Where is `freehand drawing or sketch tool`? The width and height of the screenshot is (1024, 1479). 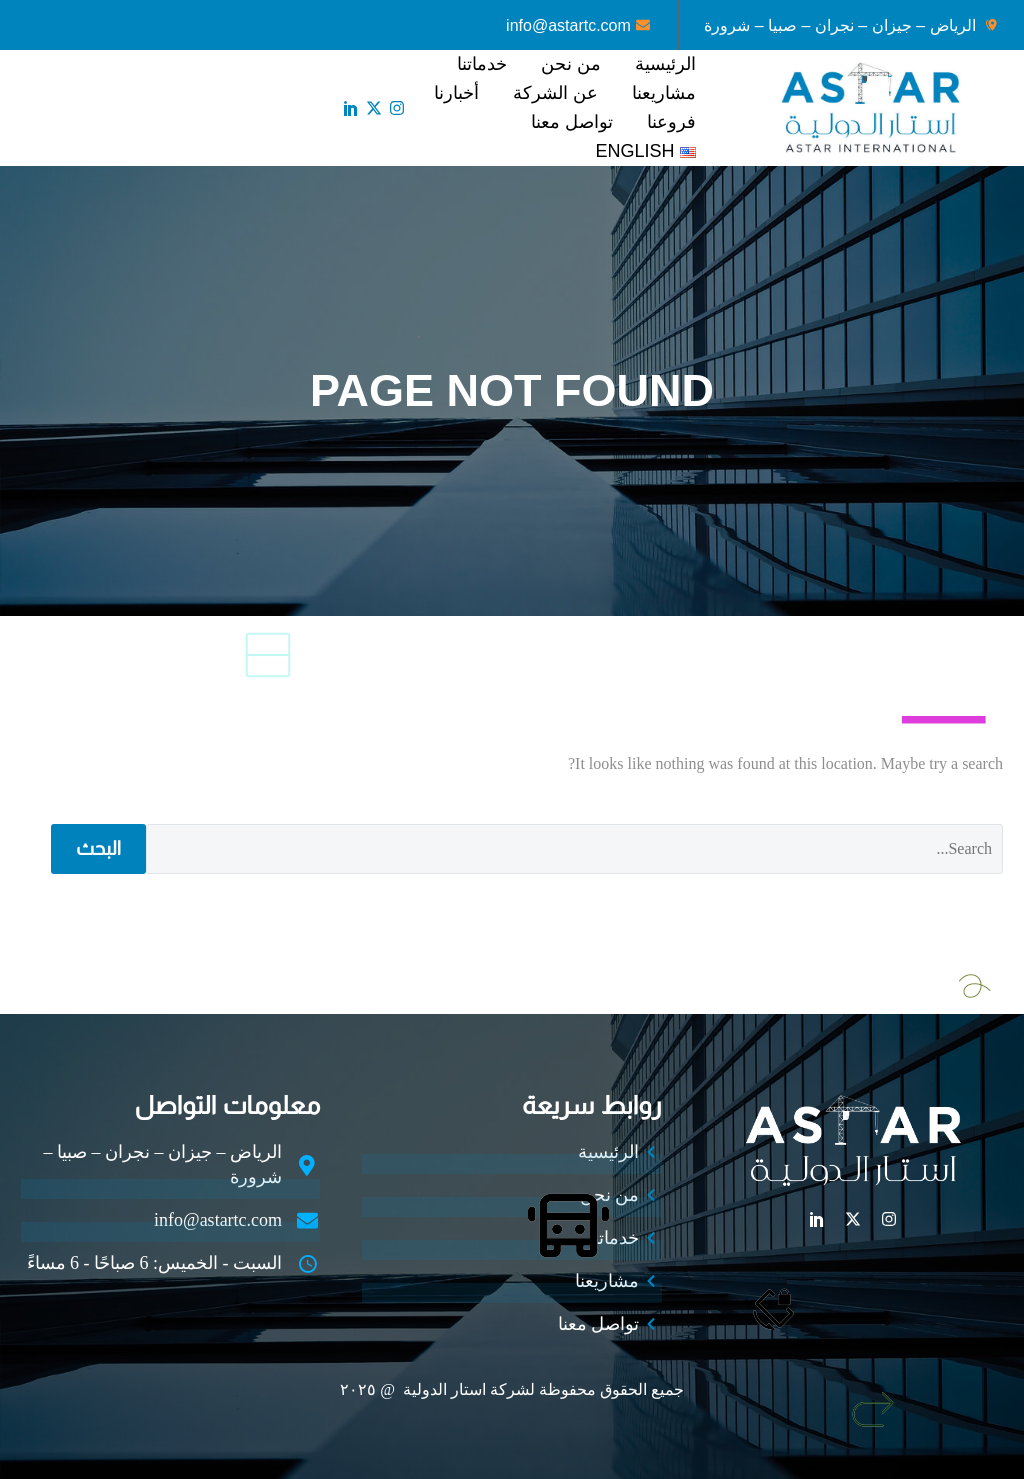
freehand drawing or sketch tool is located at coordinates (973, 986).